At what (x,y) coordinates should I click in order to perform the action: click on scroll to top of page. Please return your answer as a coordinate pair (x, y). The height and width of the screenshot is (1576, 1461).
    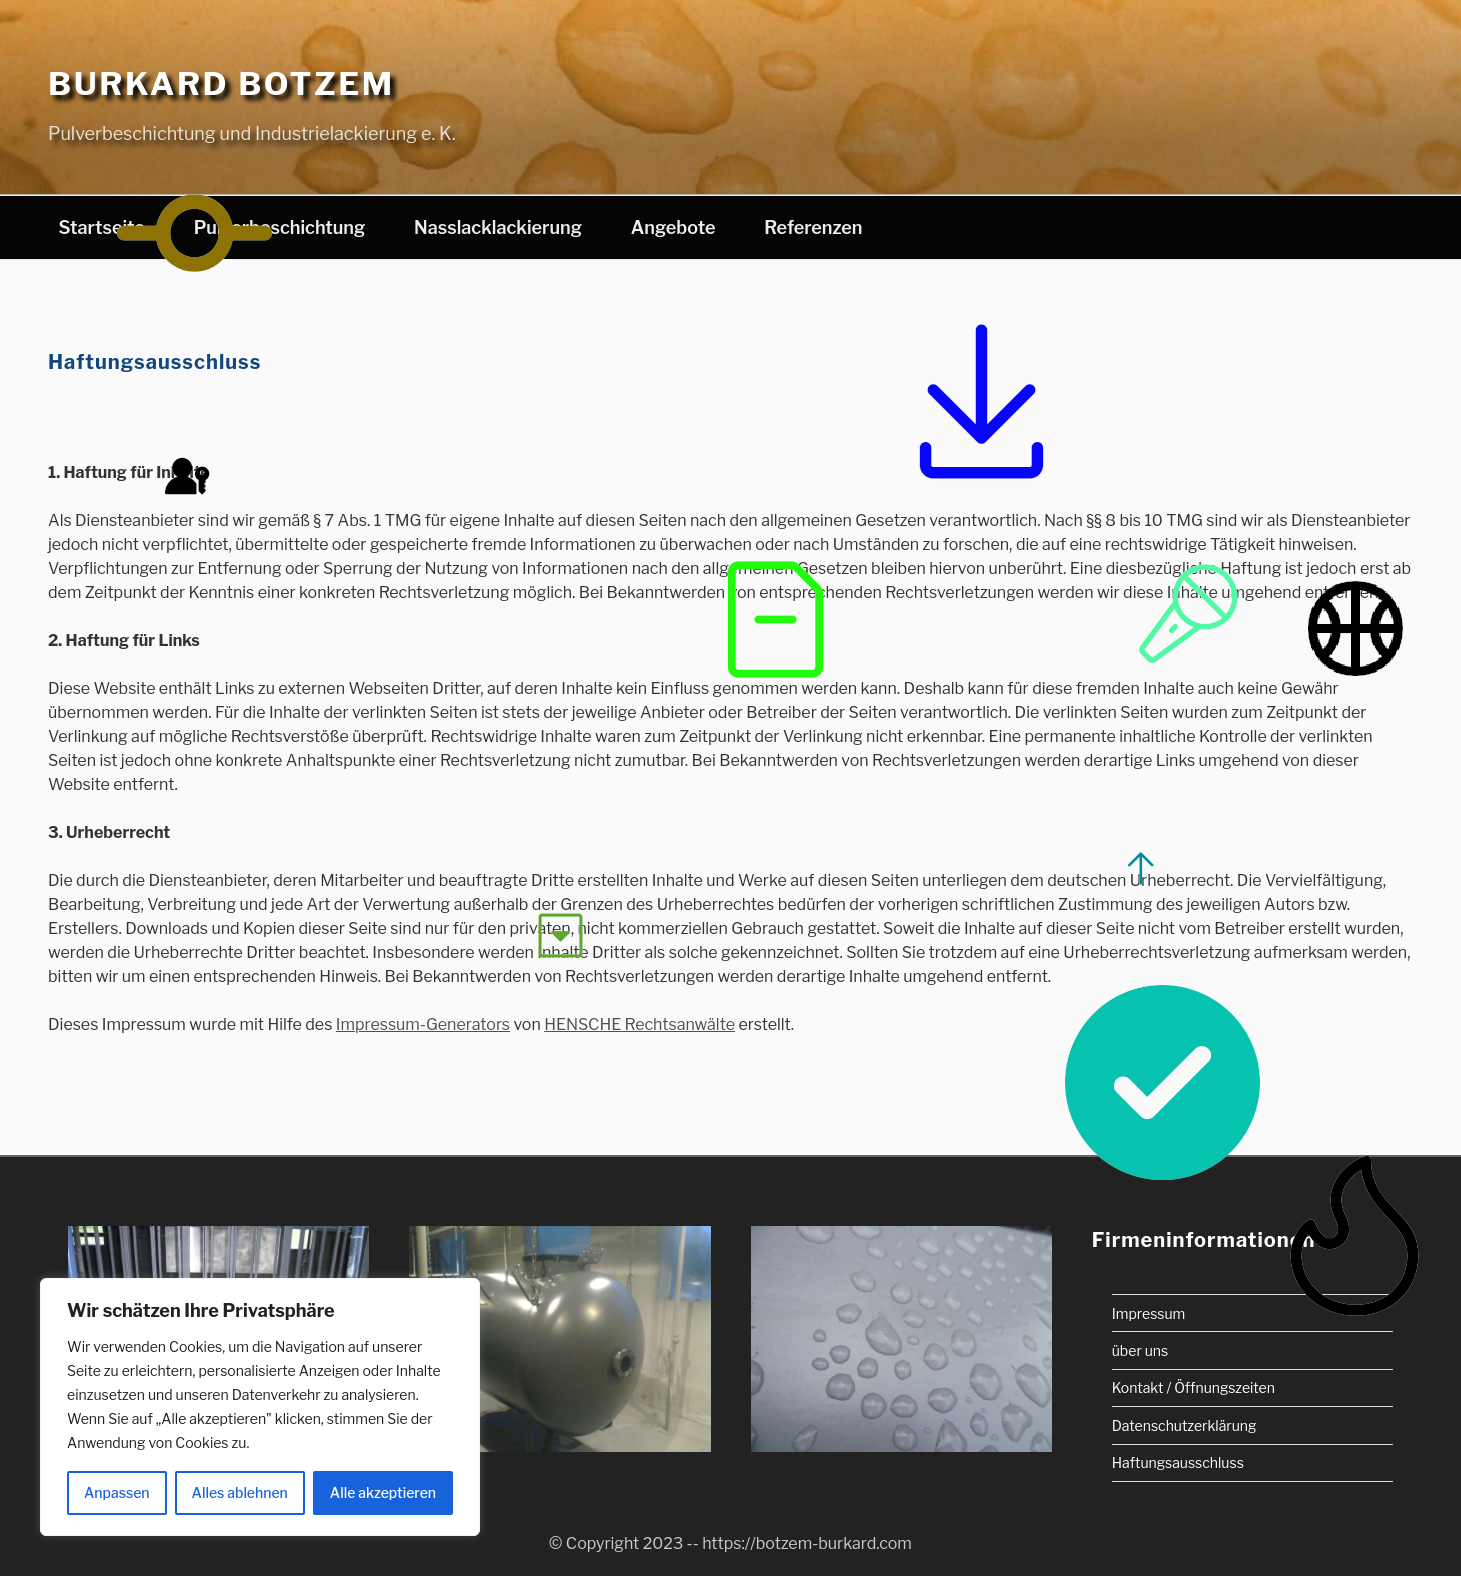
    Looking at the image, I should click on (1141, 869).